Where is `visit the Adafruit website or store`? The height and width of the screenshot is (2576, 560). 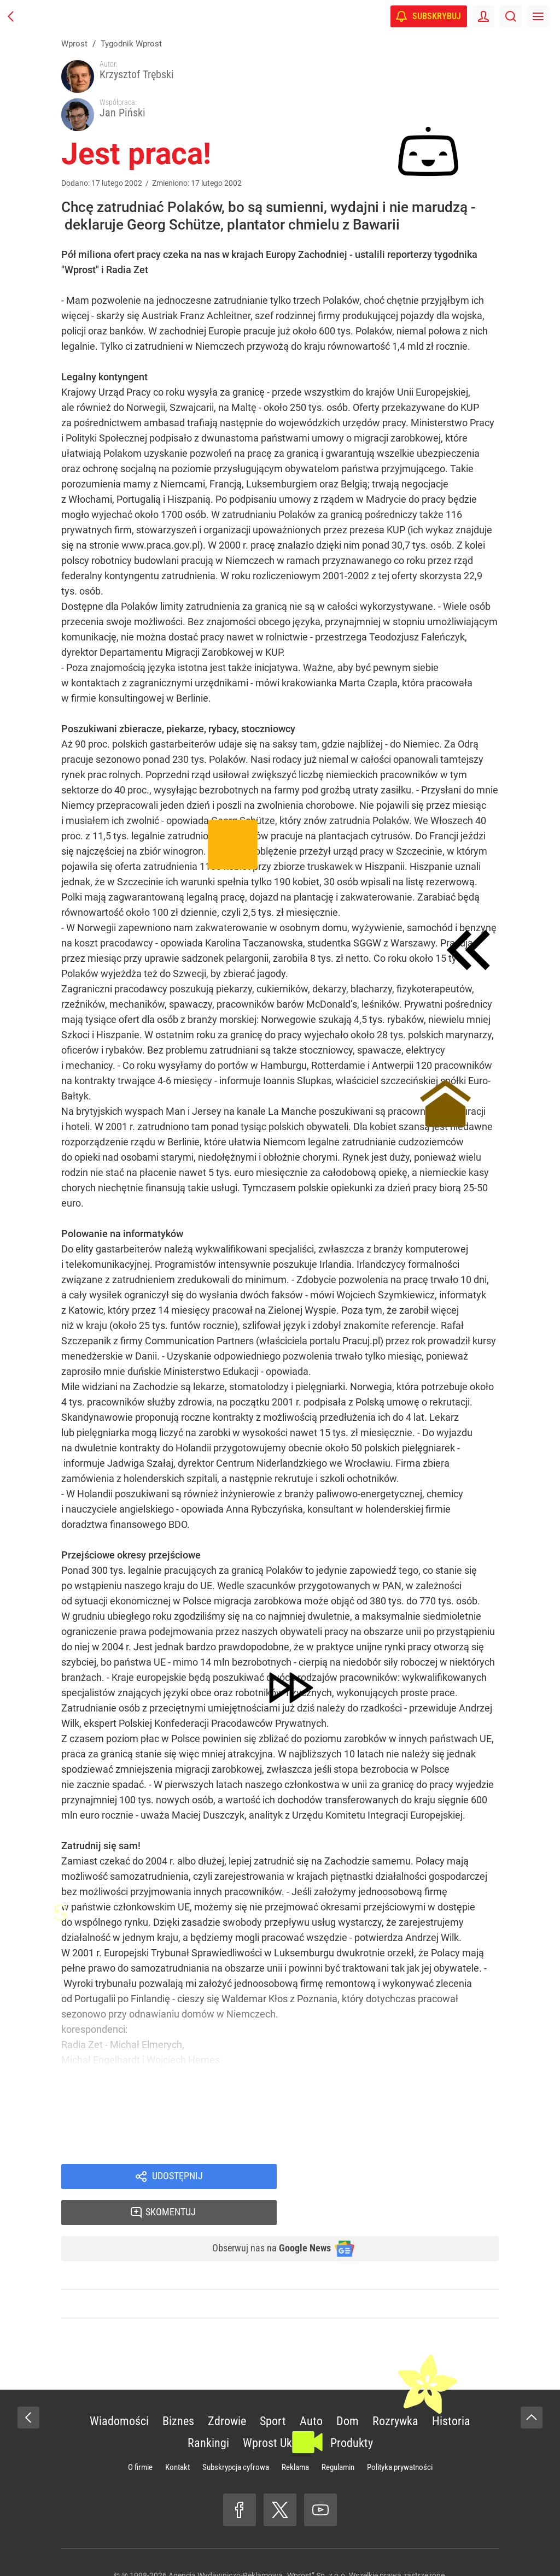 visit the Adafruit website or store is located at coordinates (428, 2384).